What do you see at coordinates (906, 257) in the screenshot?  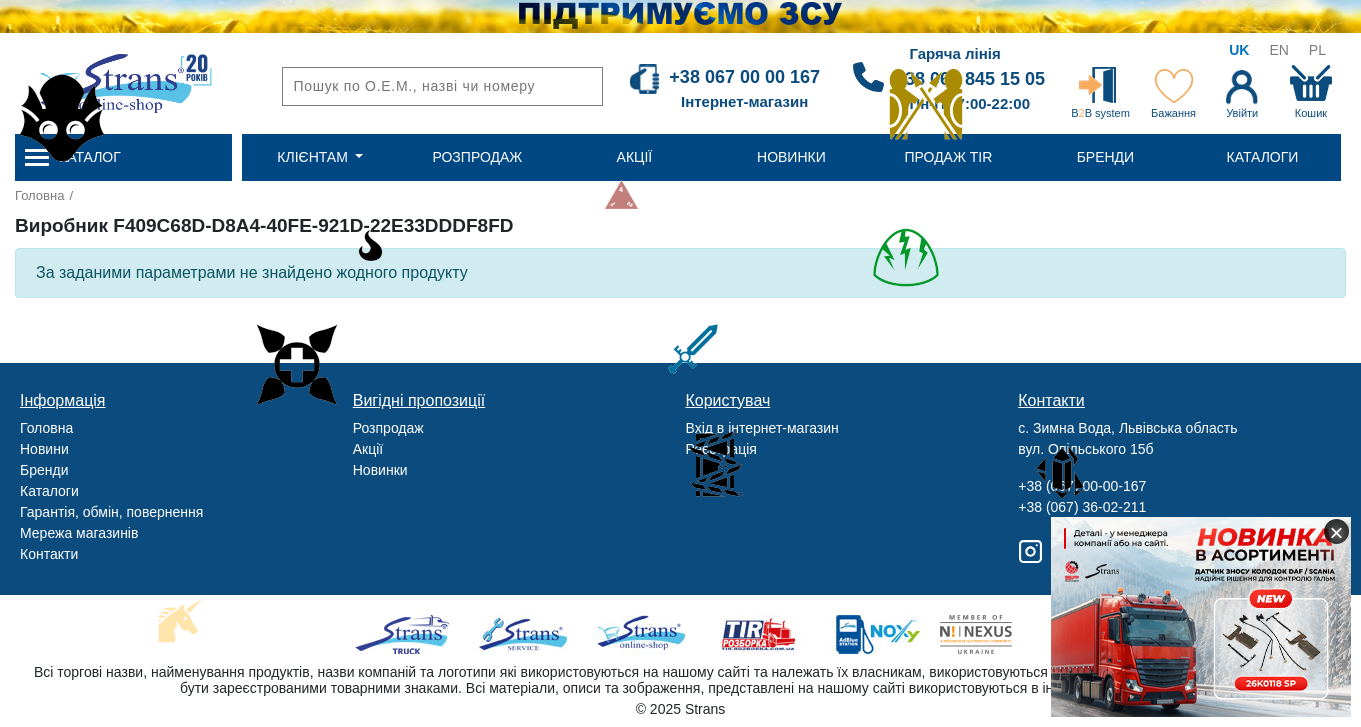 I see `activate energy shield or barrier` at bounding box center [906, 257].